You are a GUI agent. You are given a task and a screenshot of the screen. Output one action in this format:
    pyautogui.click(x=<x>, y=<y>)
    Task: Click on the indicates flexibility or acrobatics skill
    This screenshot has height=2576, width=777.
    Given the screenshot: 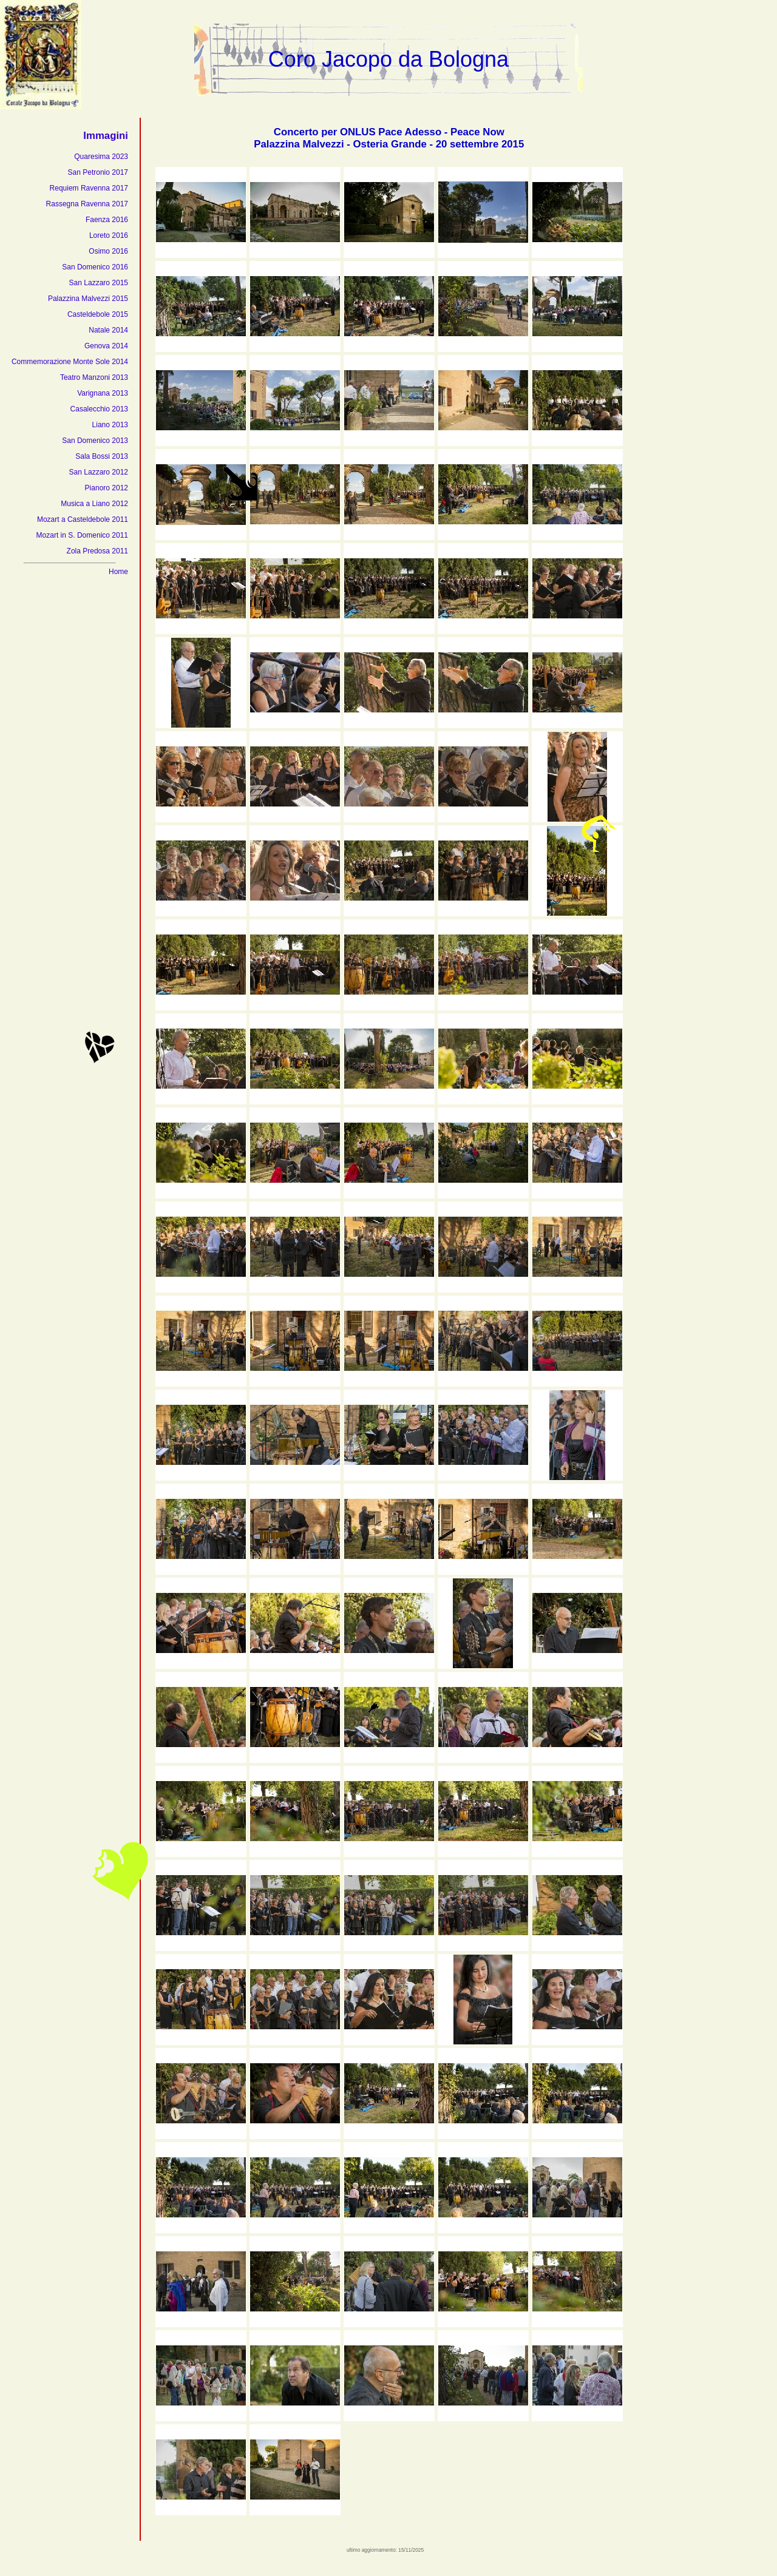 What is the action you would take?
    pyautogui.click(x=599, y=833)
    